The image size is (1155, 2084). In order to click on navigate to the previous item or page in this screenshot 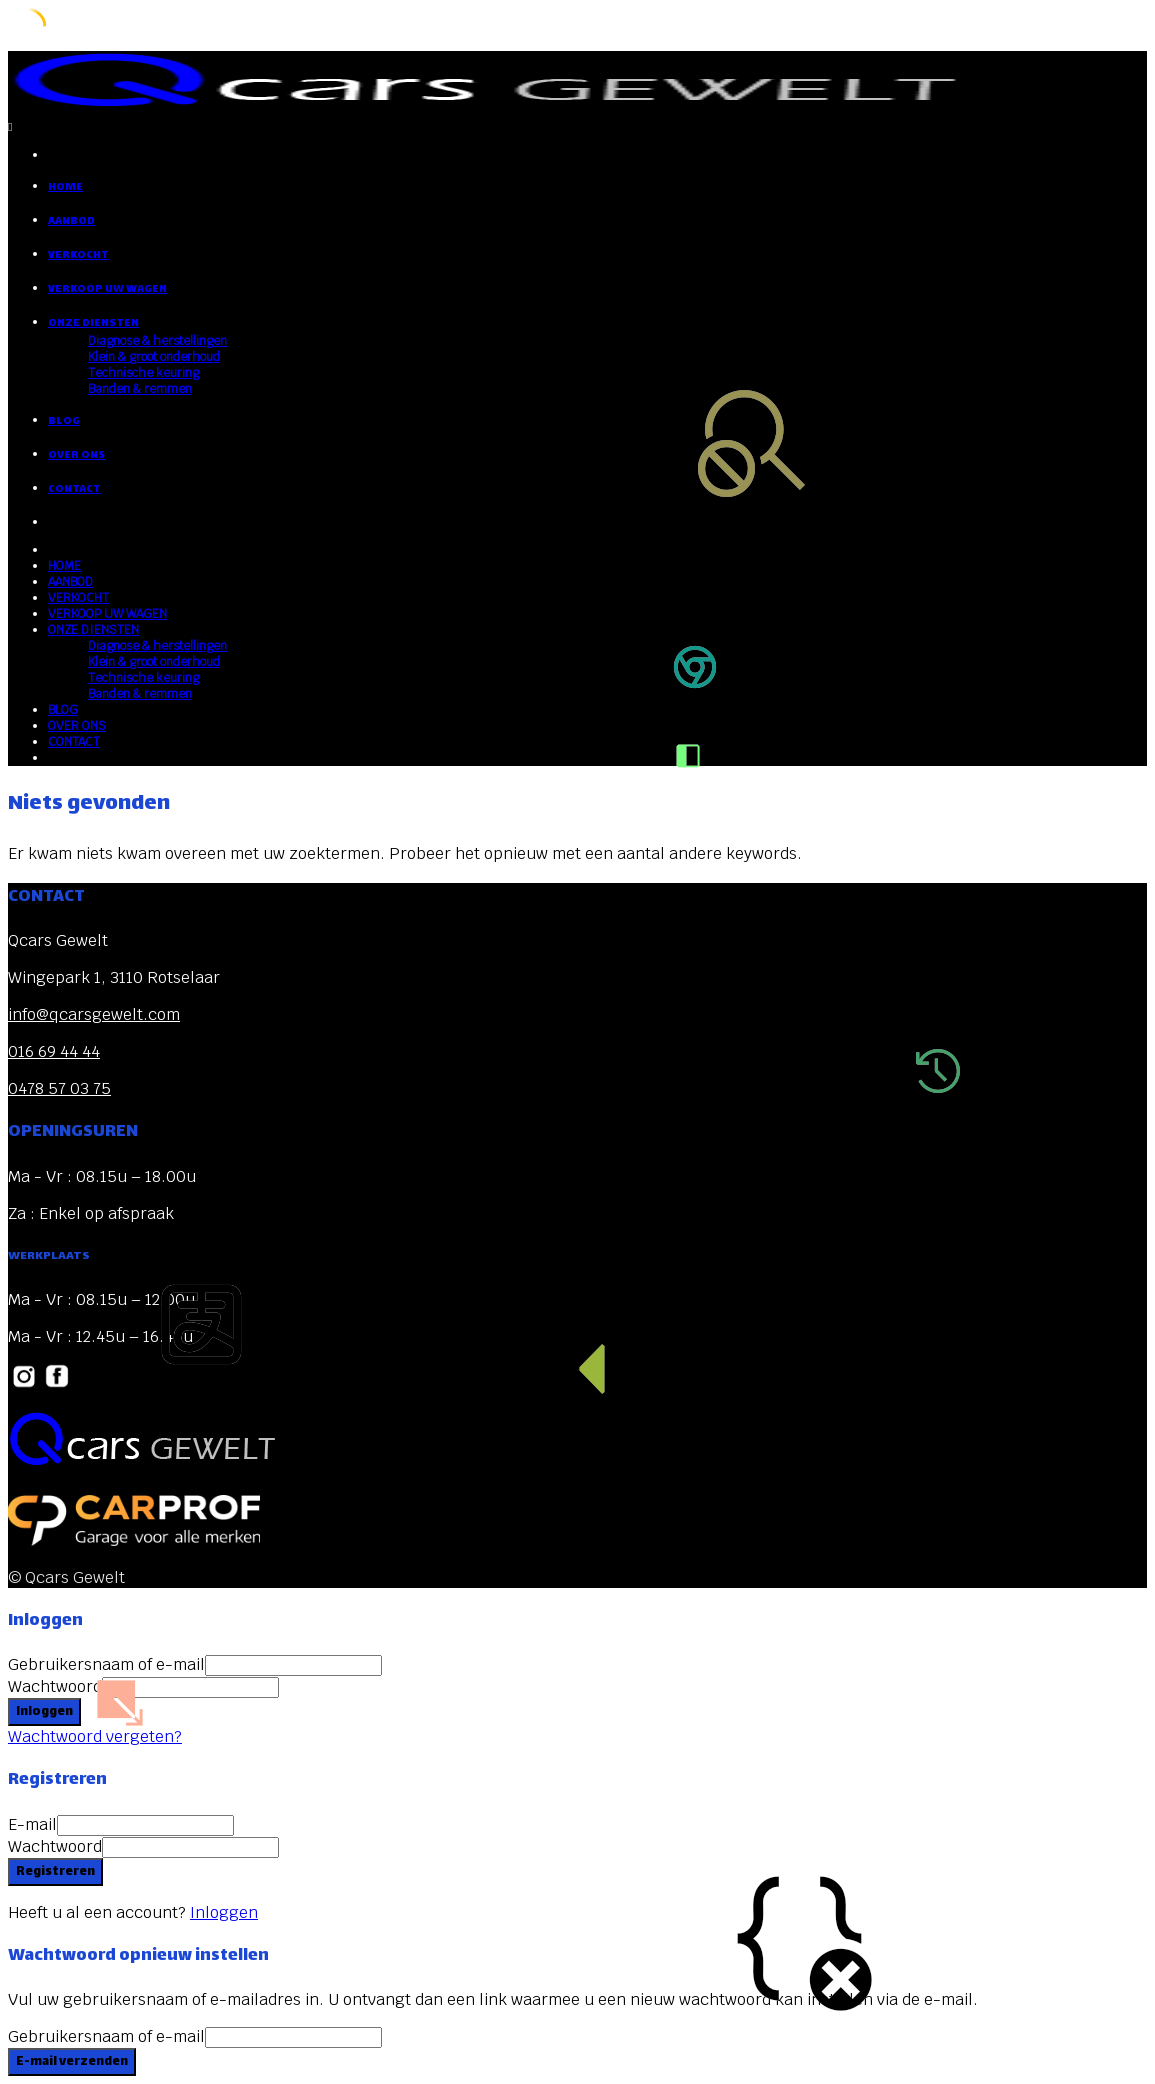, I will do `click(592, 1369)`.